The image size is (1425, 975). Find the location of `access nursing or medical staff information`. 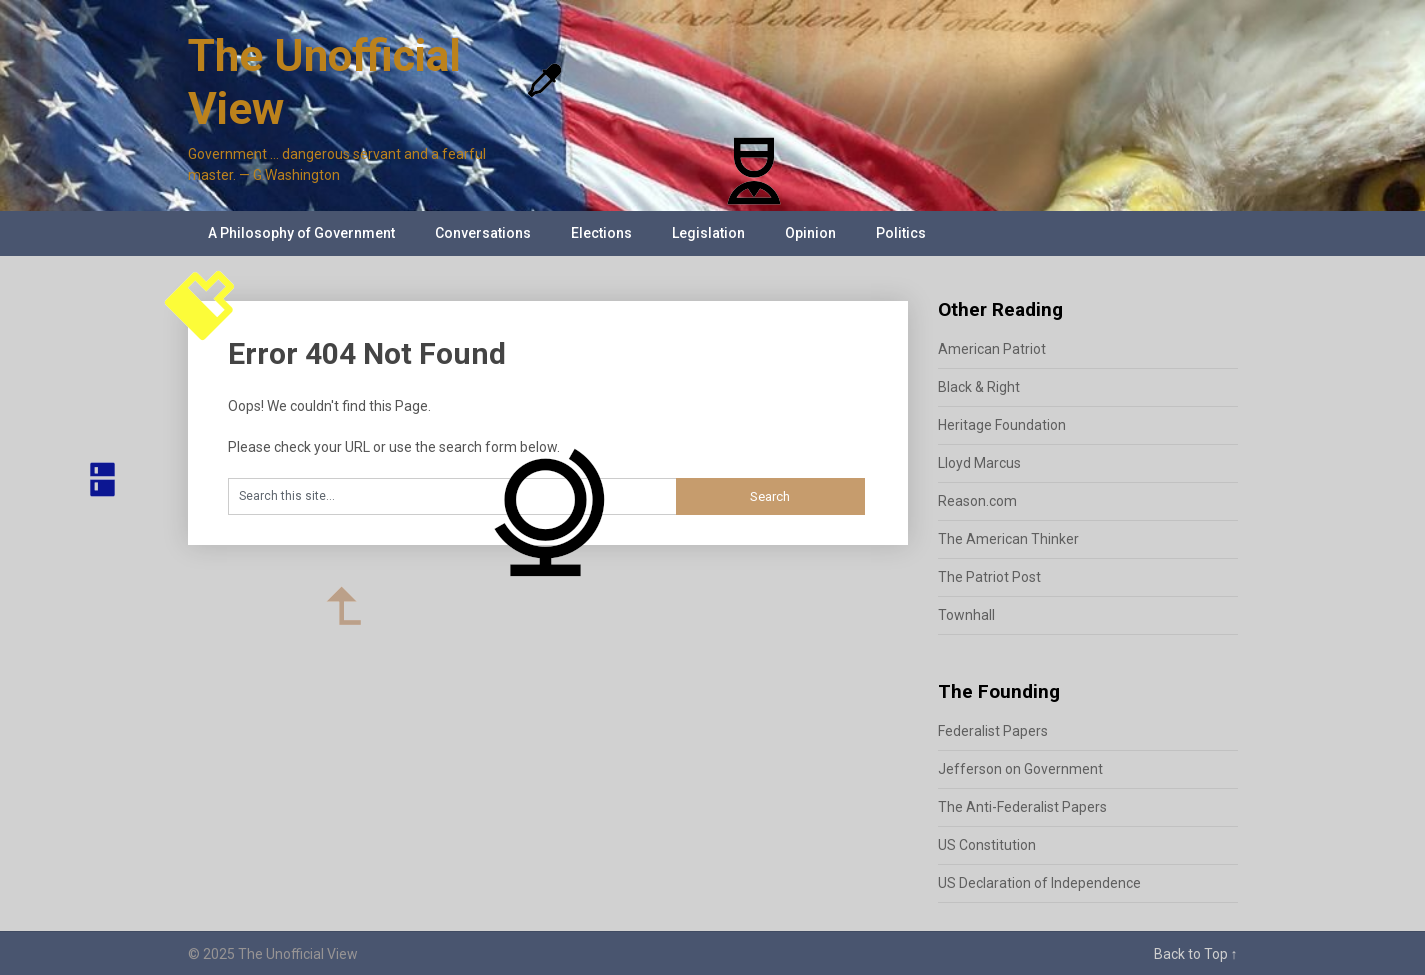

access nursing or medical staff information is located at coordinates (754, 171).